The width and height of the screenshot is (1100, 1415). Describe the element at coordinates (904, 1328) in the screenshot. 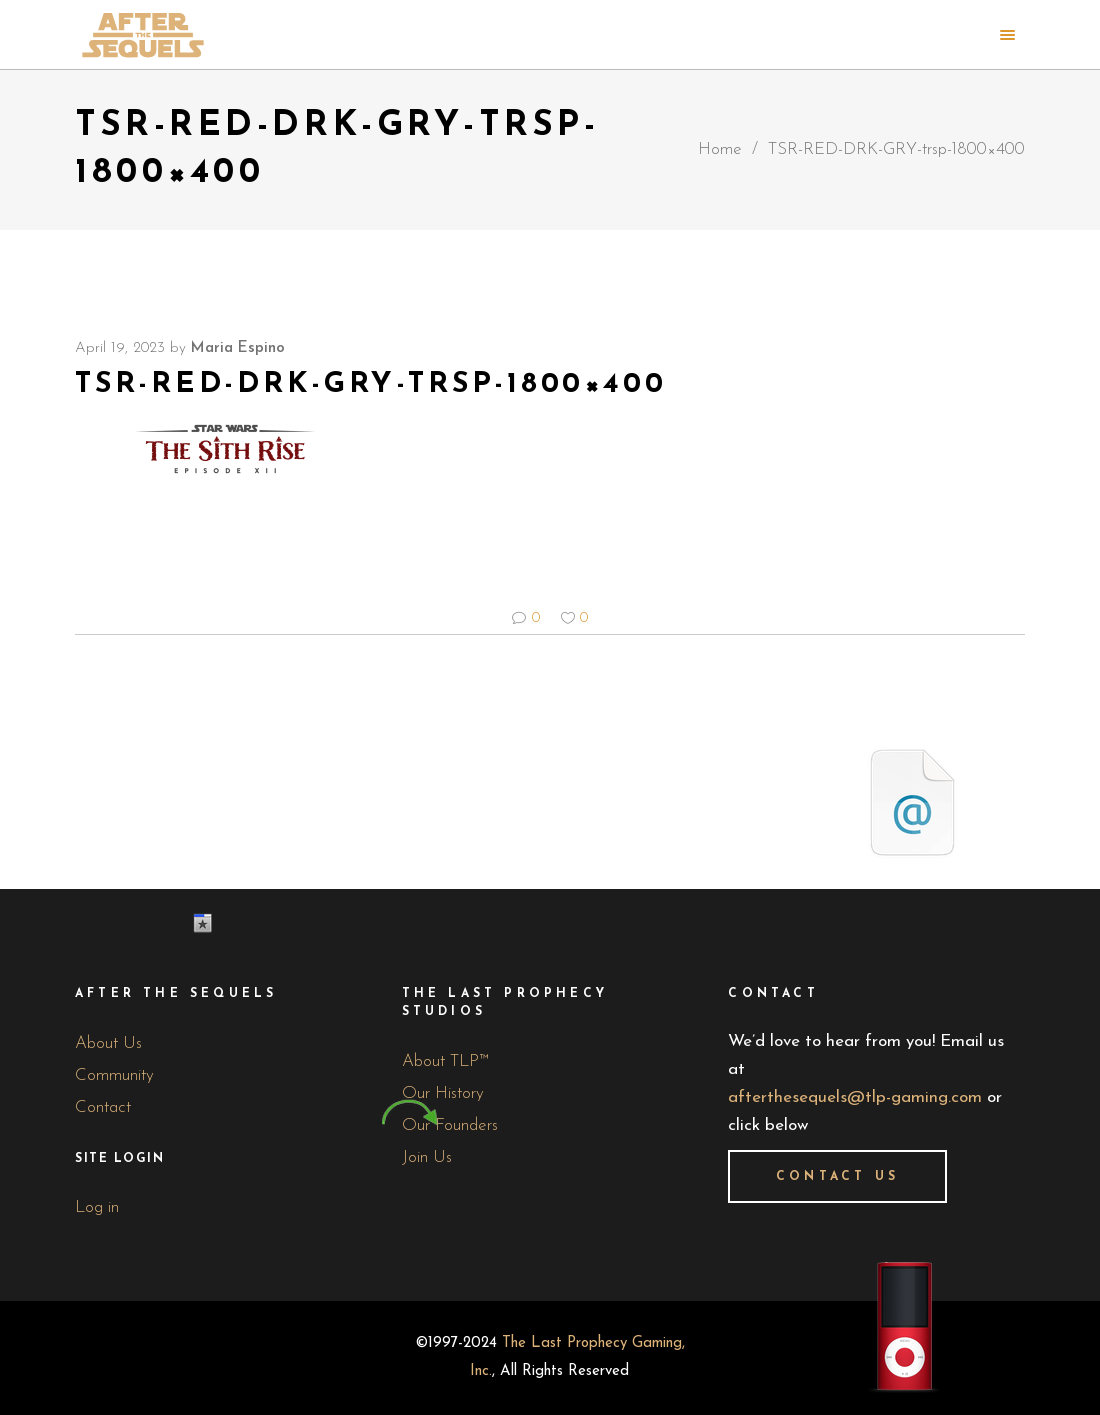

I see `sync music to your iPod nano` at that location.